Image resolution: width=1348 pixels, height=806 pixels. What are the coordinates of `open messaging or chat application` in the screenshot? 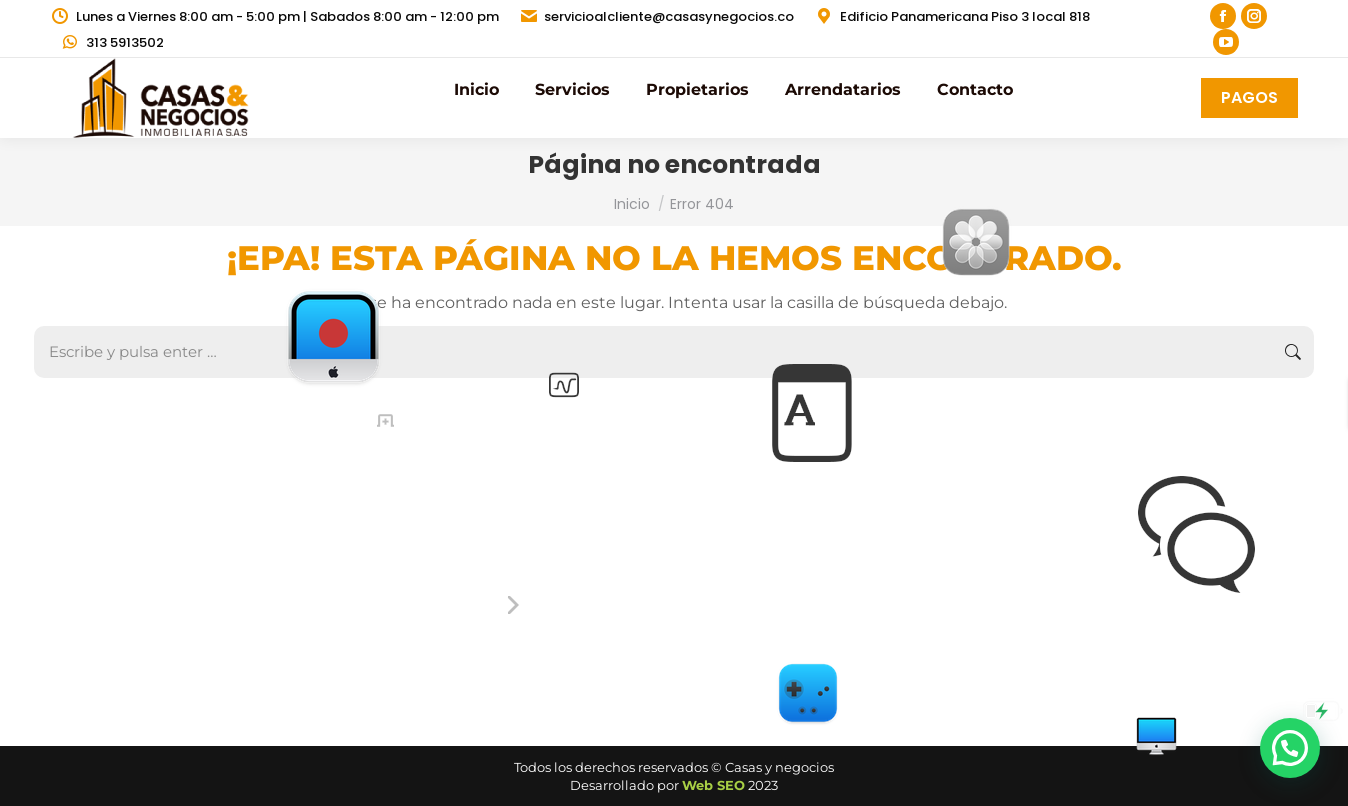 It's located at (1196, 534).